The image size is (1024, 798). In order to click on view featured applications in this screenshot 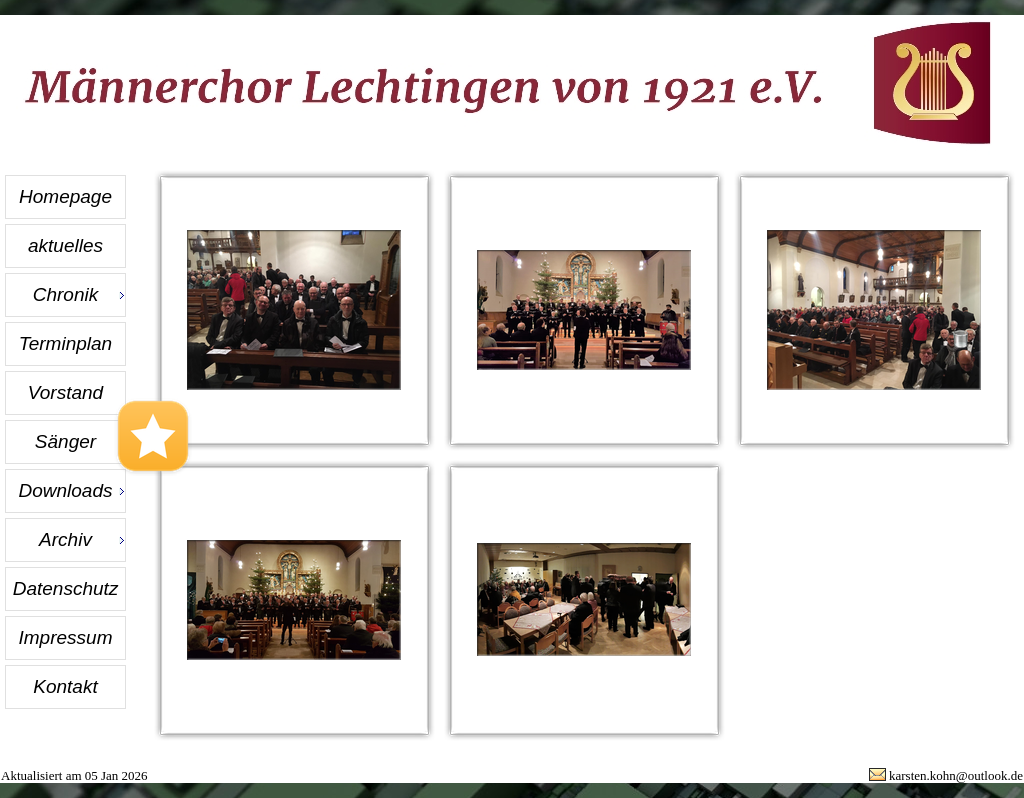, I will do `click(153, 436)`.